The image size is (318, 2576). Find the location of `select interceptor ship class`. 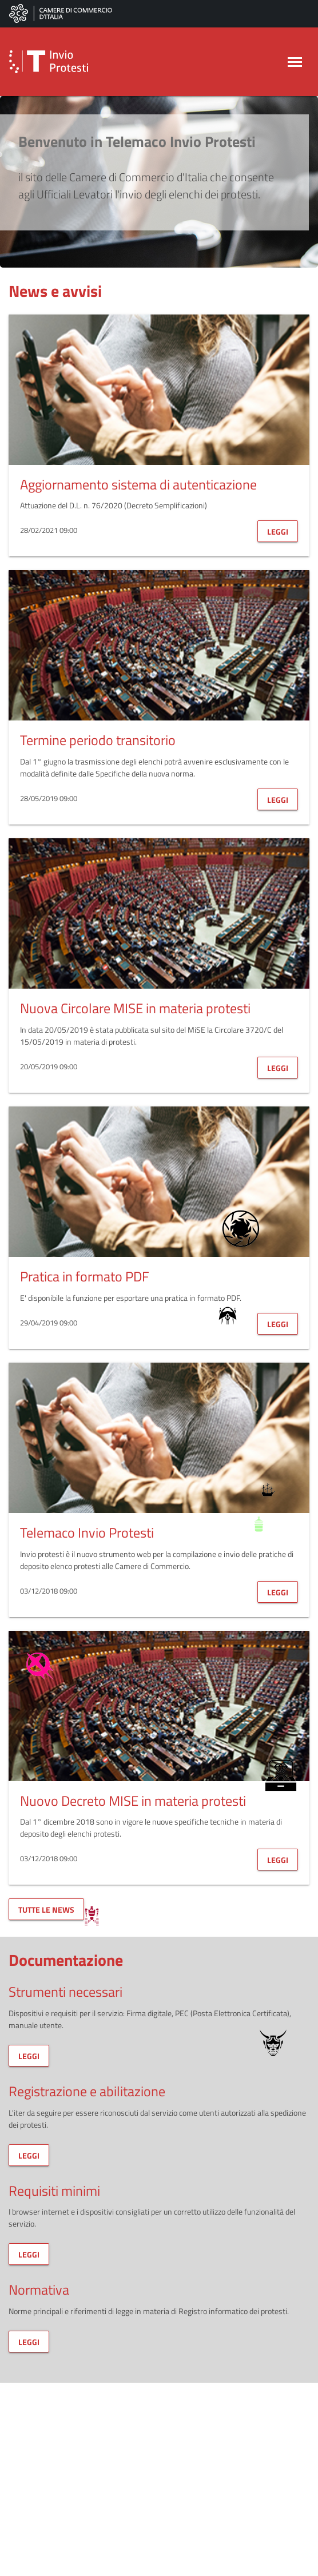

select interceptor ship class is located at coordinates (228, 1316).